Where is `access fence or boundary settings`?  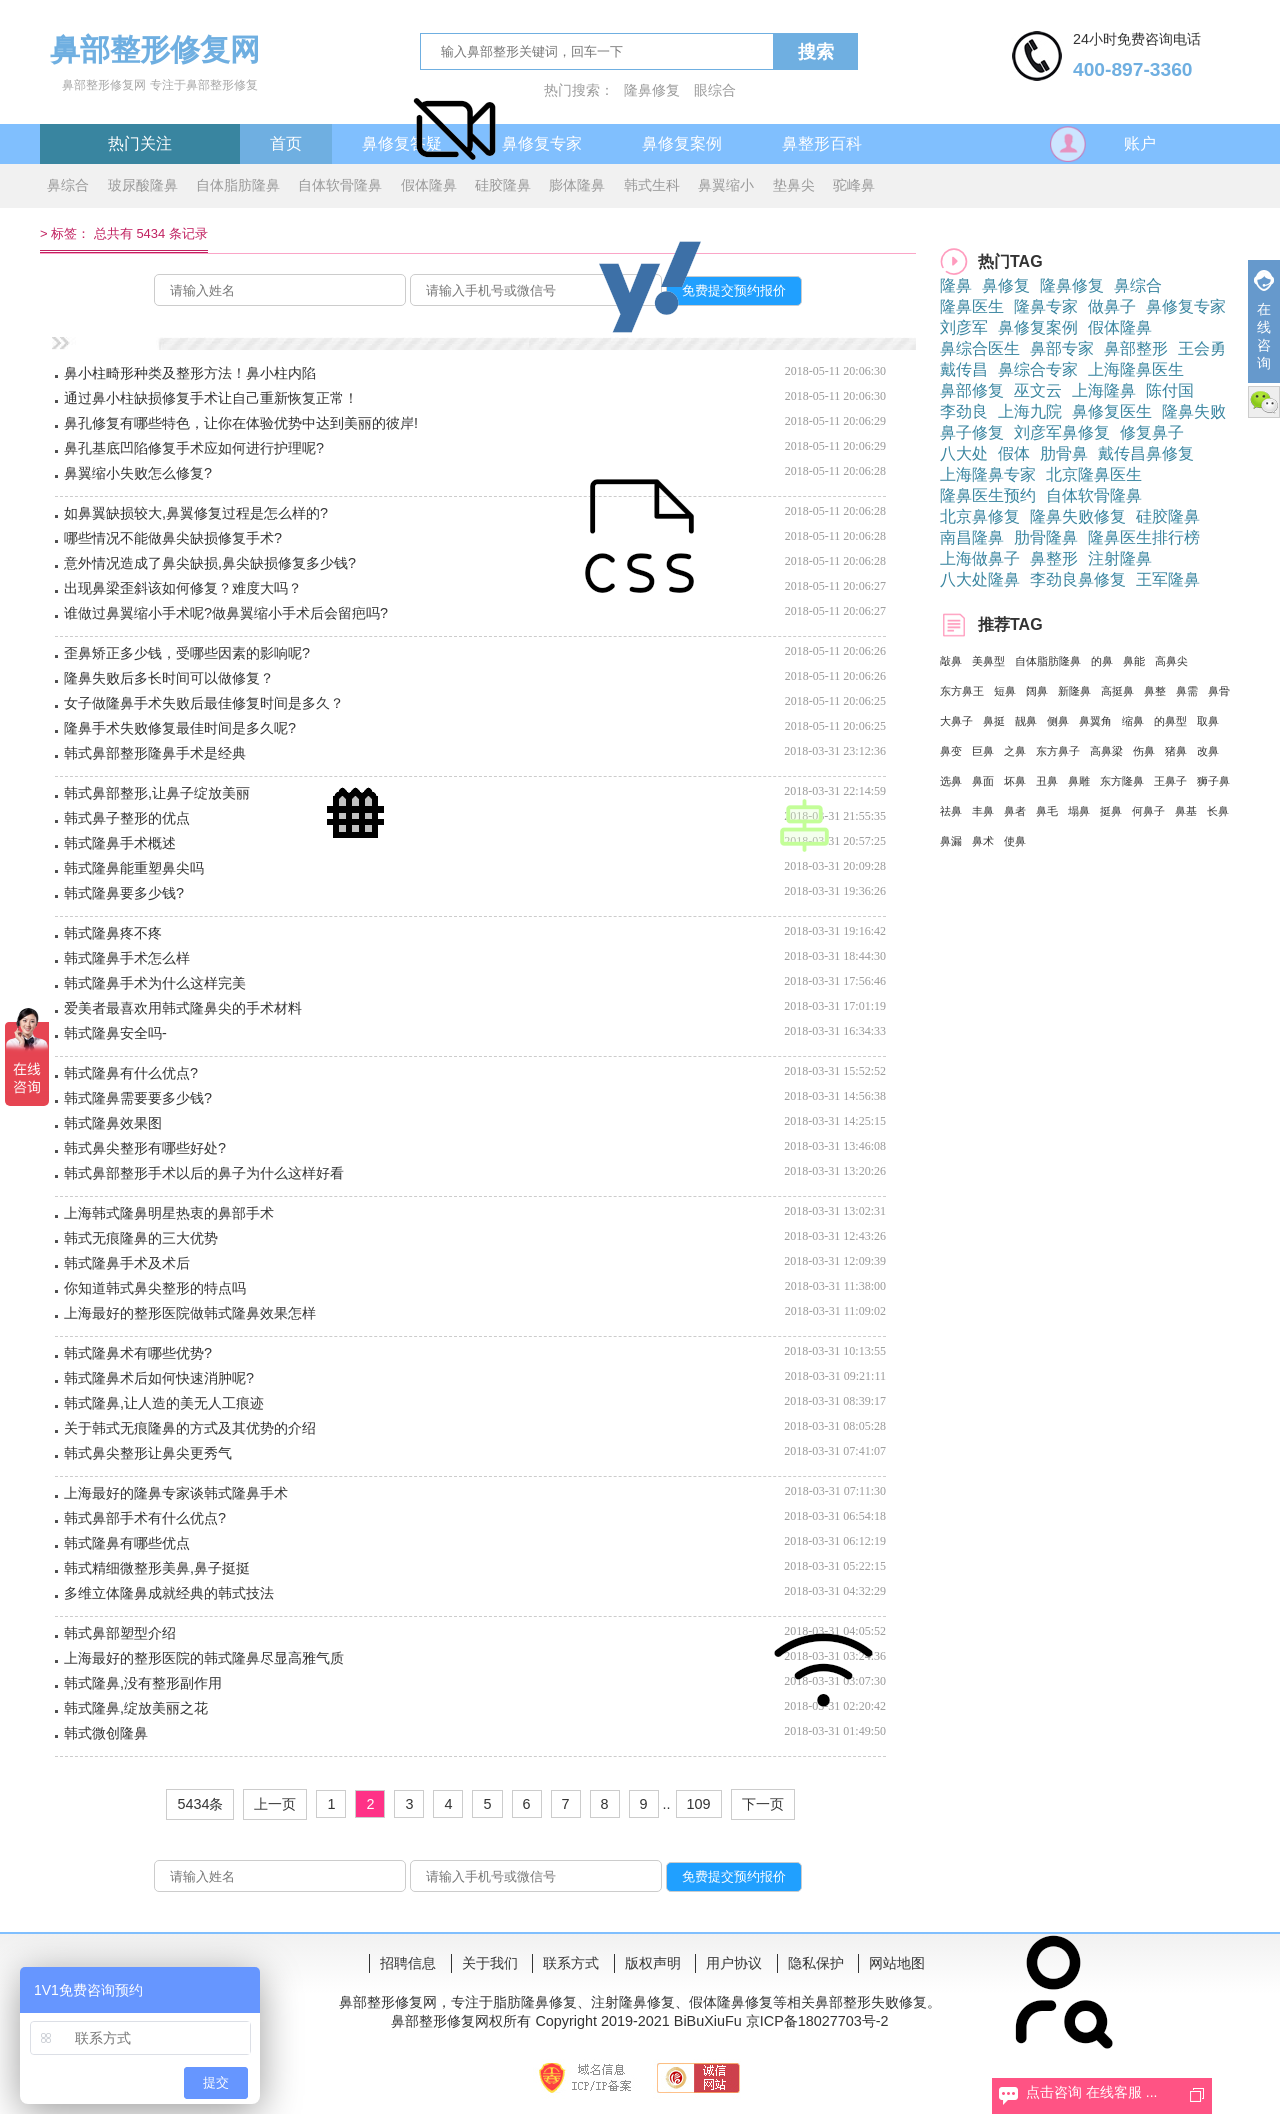
access fence or boundary settings is located at coordinates (355, 812).